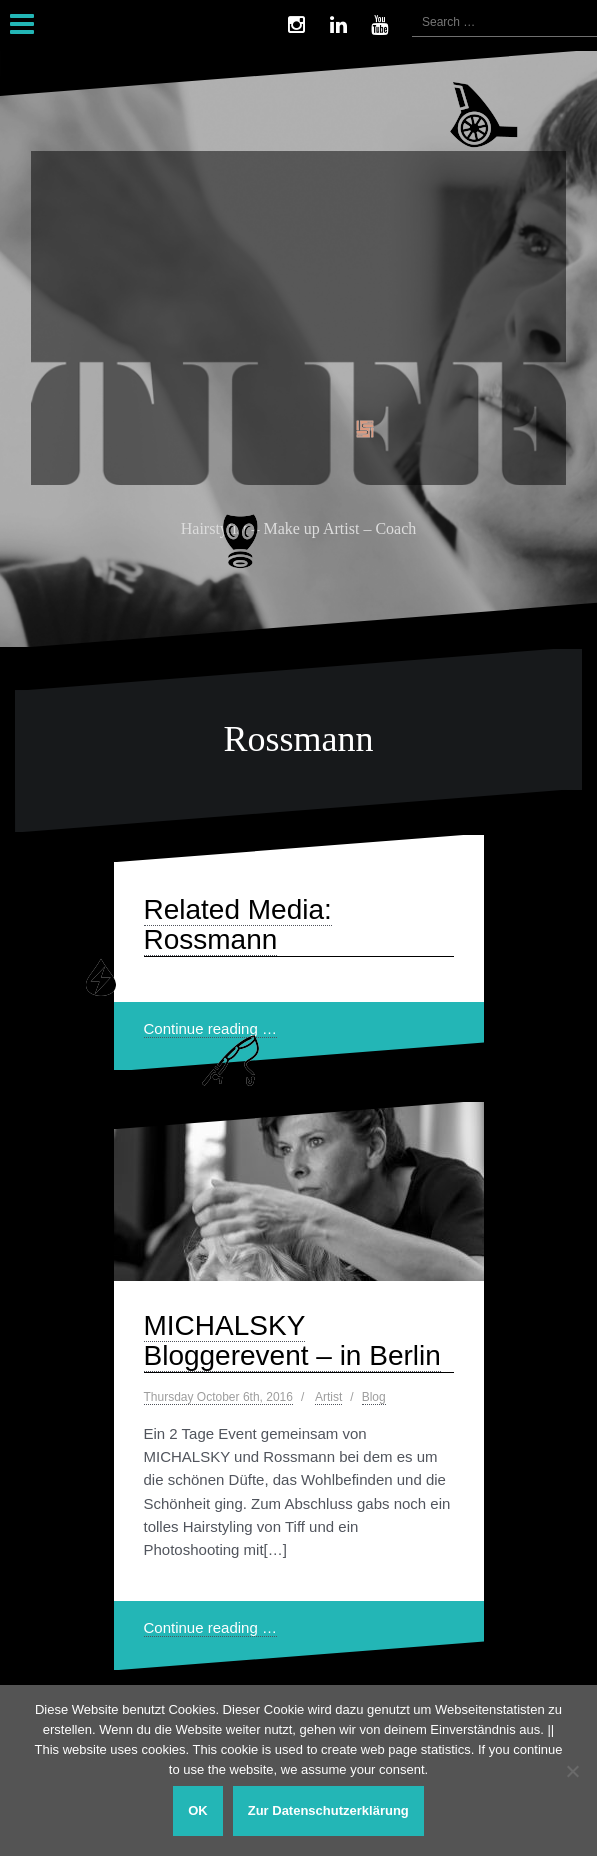 The width and height of the screenshot is (597, 1856). What do you see at coordinates (365, 429) in the screenshot?
I see `abstract game logo or brand mark` at bounding box center [365, 429].